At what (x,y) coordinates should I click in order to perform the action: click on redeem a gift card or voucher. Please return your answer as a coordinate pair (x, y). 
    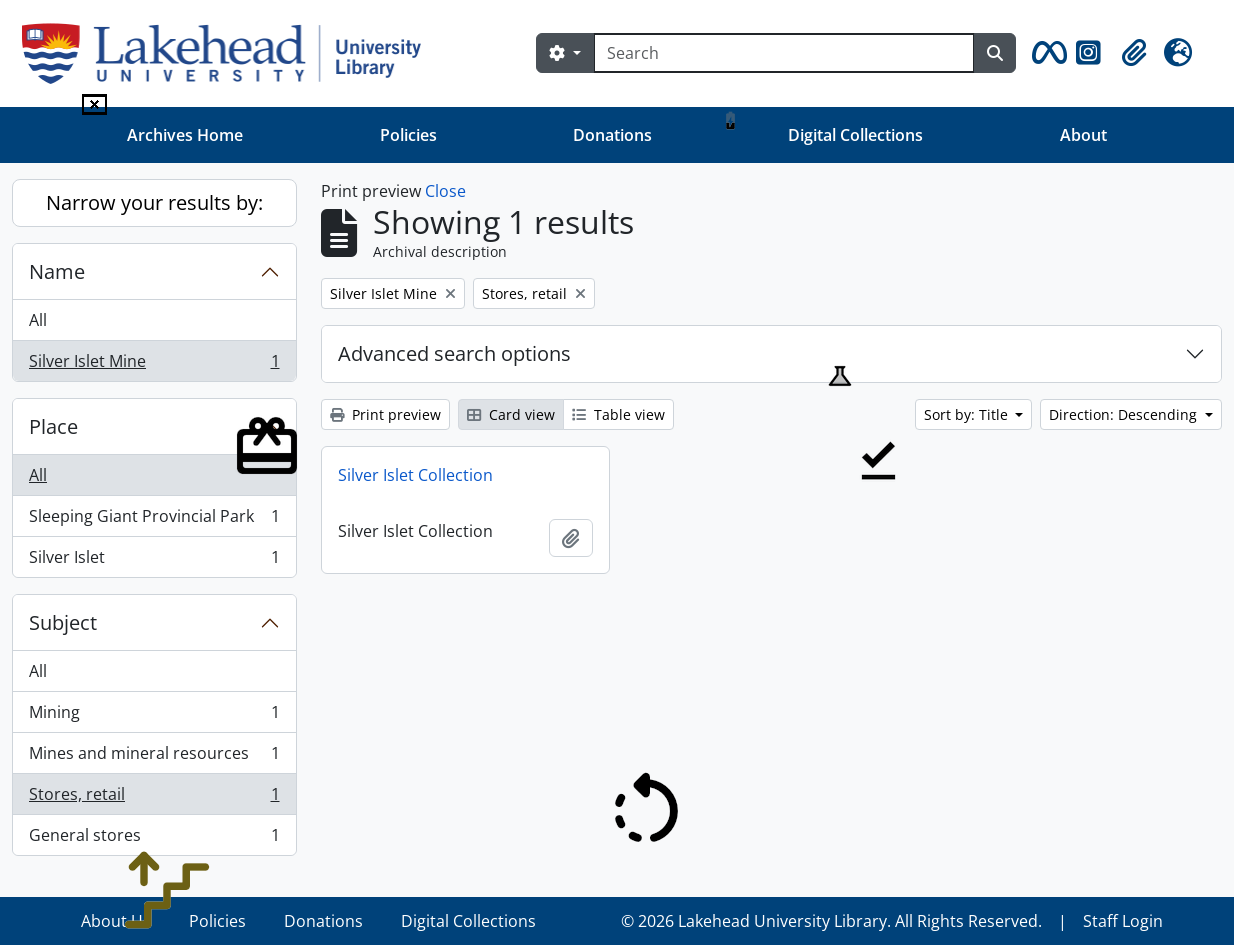
    Looking at the image, I should click on (267, 447).